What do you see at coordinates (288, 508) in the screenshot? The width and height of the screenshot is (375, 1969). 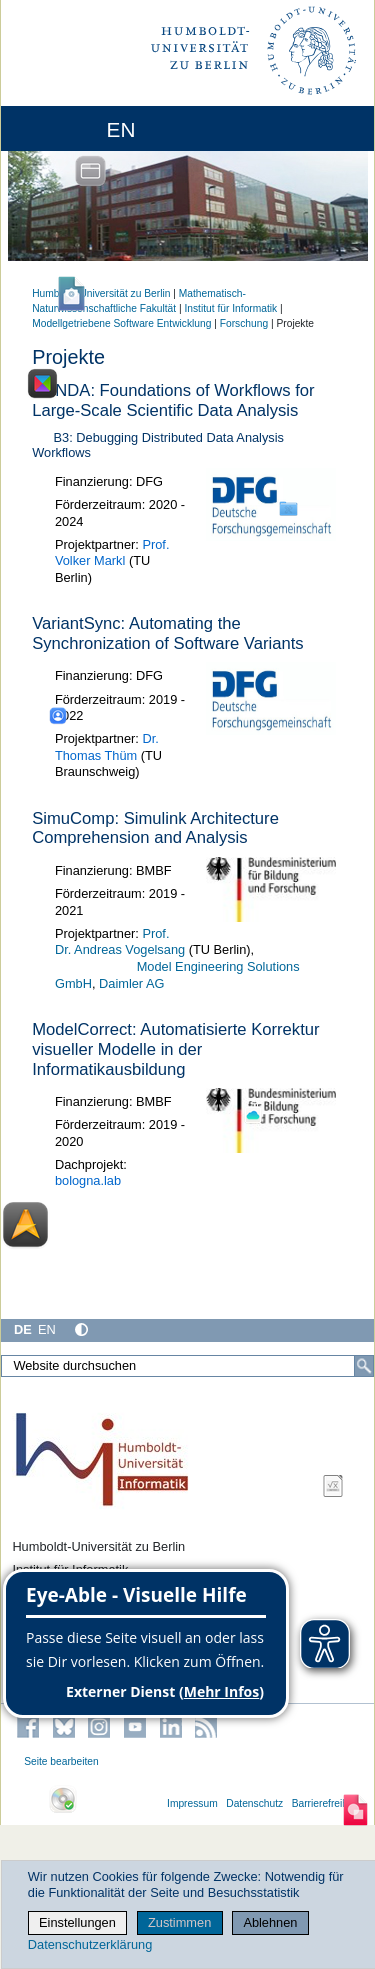 I see `open the utilities folder` at bounding box center [288, 508].